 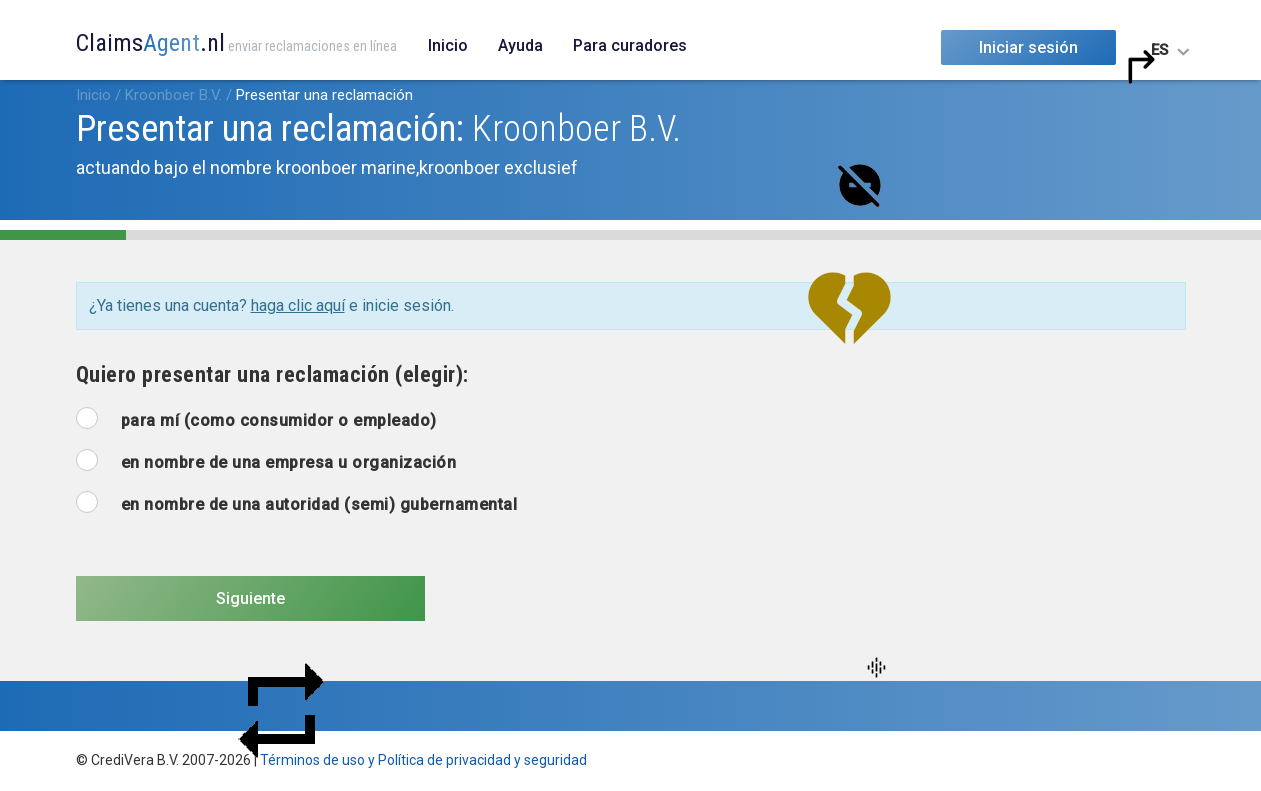 What do you see at coordinates (849, 309) in the screenshot?
I see `indicates a broken or failed favorite` at bounding box center [849, 309].